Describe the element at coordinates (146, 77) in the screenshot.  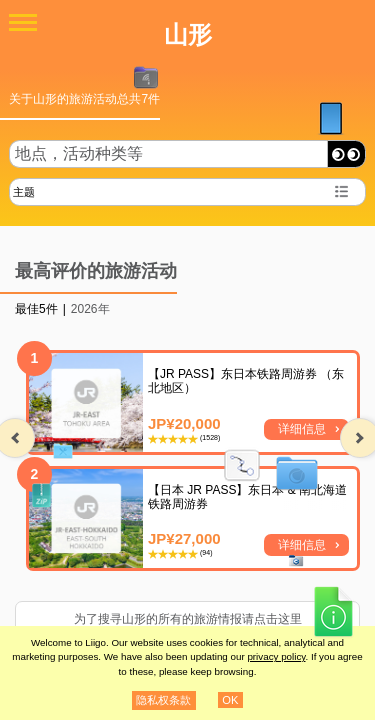
I see `open insync cloud sync folder` at that location.